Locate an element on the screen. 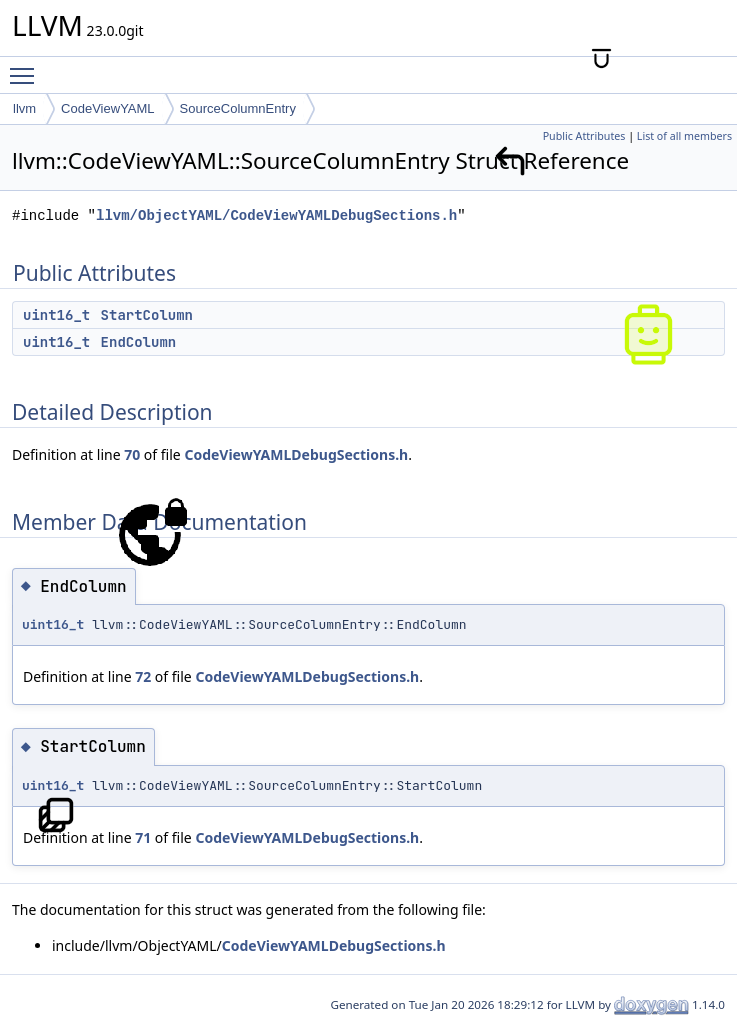 The image size is (737, 1021). connect to a secure VPN network is located at coordinates (153, 532).